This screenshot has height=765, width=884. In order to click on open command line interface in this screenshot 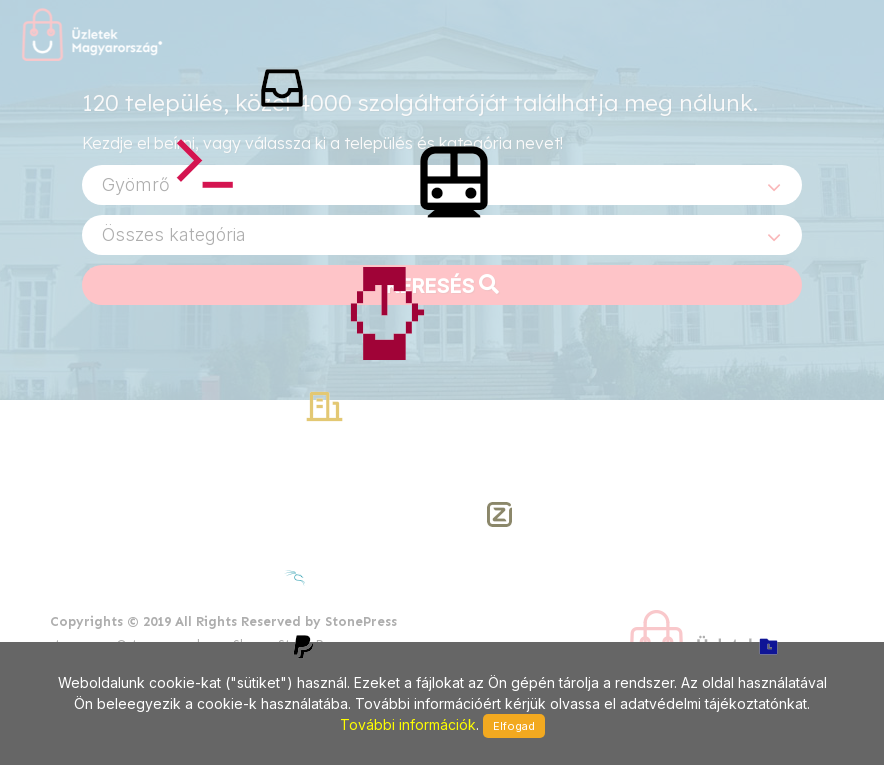, I will do `click(205, 160)`.